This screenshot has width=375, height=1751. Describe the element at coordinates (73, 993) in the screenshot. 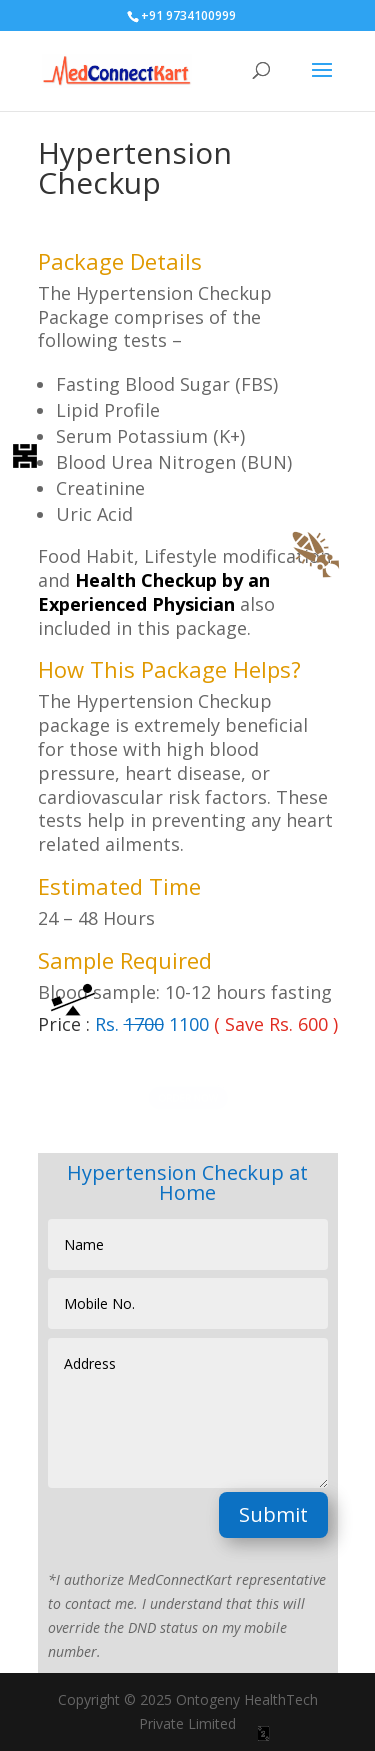

I see `indicates an unbalanced or unequal state` at that location.